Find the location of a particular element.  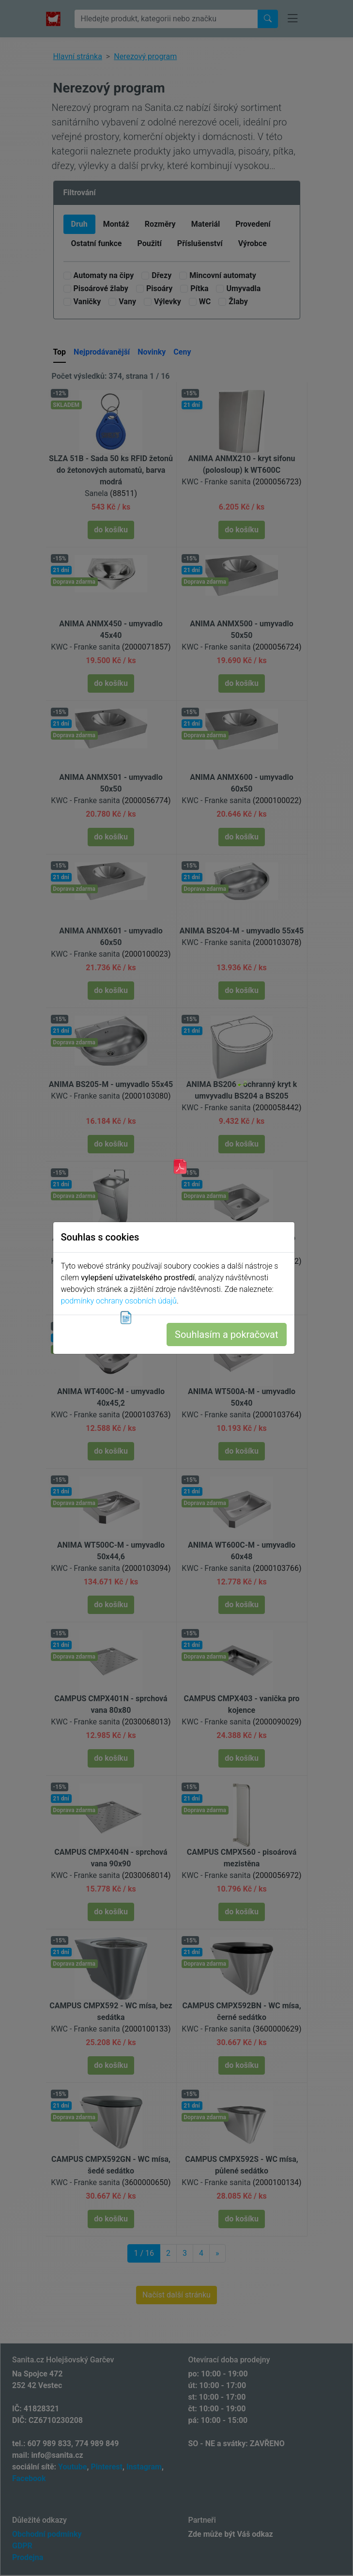

reply to all recipients in an email thread is located at coordinates (242, 1084).